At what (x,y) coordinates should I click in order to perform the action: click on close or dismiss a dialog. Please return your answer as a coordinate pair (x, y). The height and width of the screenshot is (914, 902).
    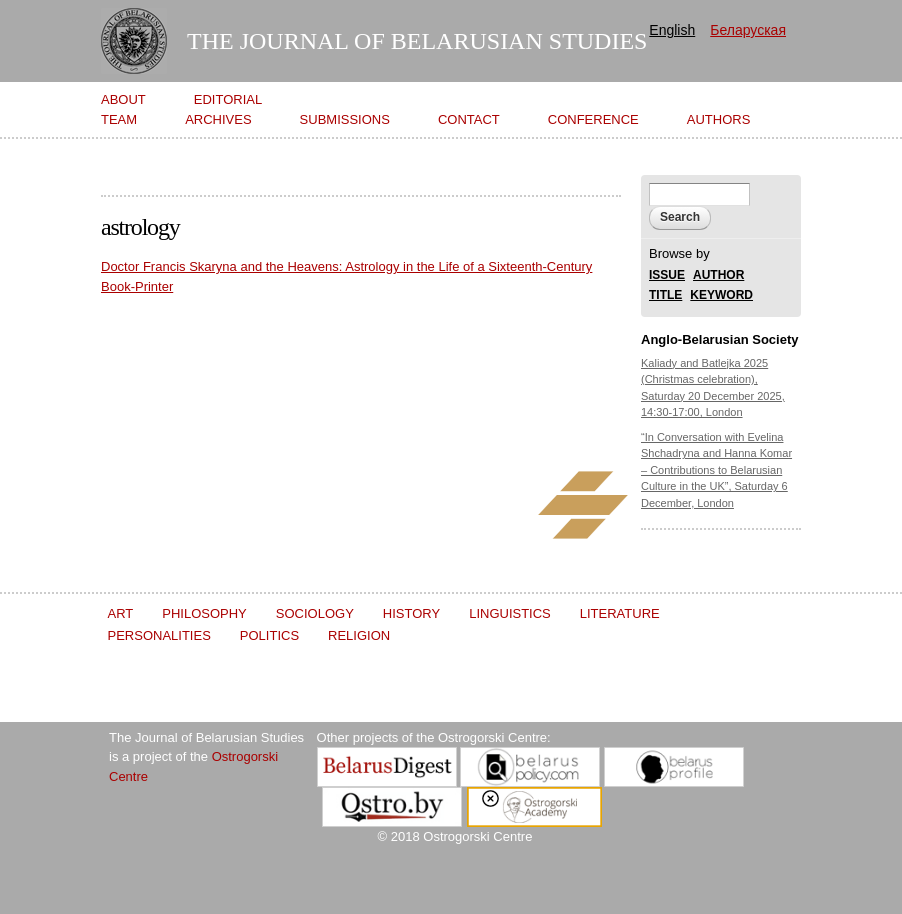
    Looking at the image, I should click on (490, 798).